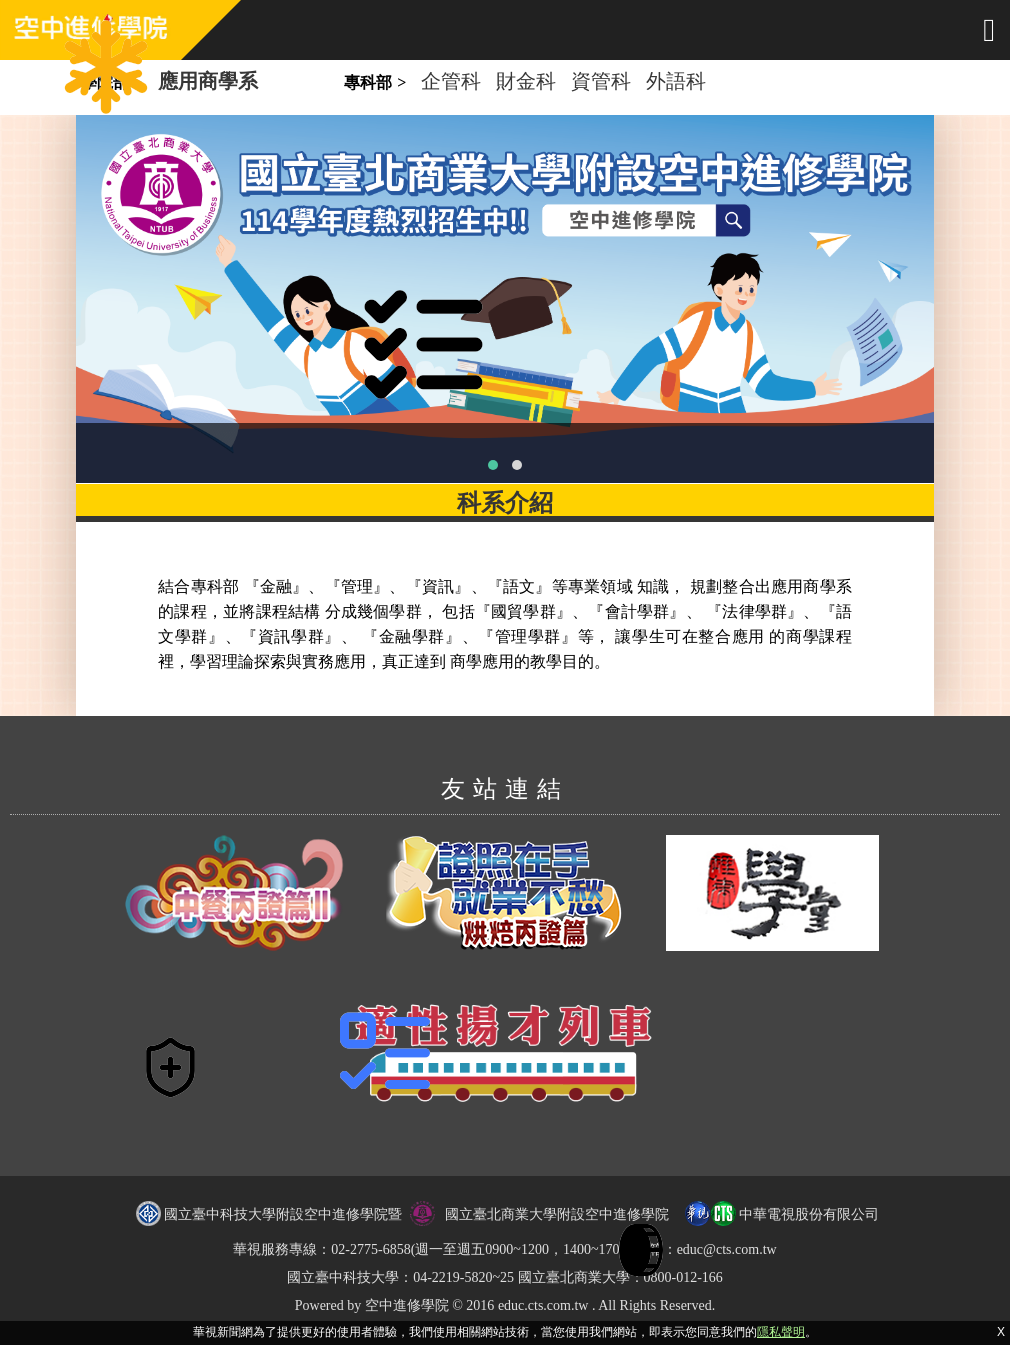 The height and width of the screenshot is (1345, 1010). Describe the element at coordinates (423, 344) in the screenshot. I see `view completed tasks` at that location.